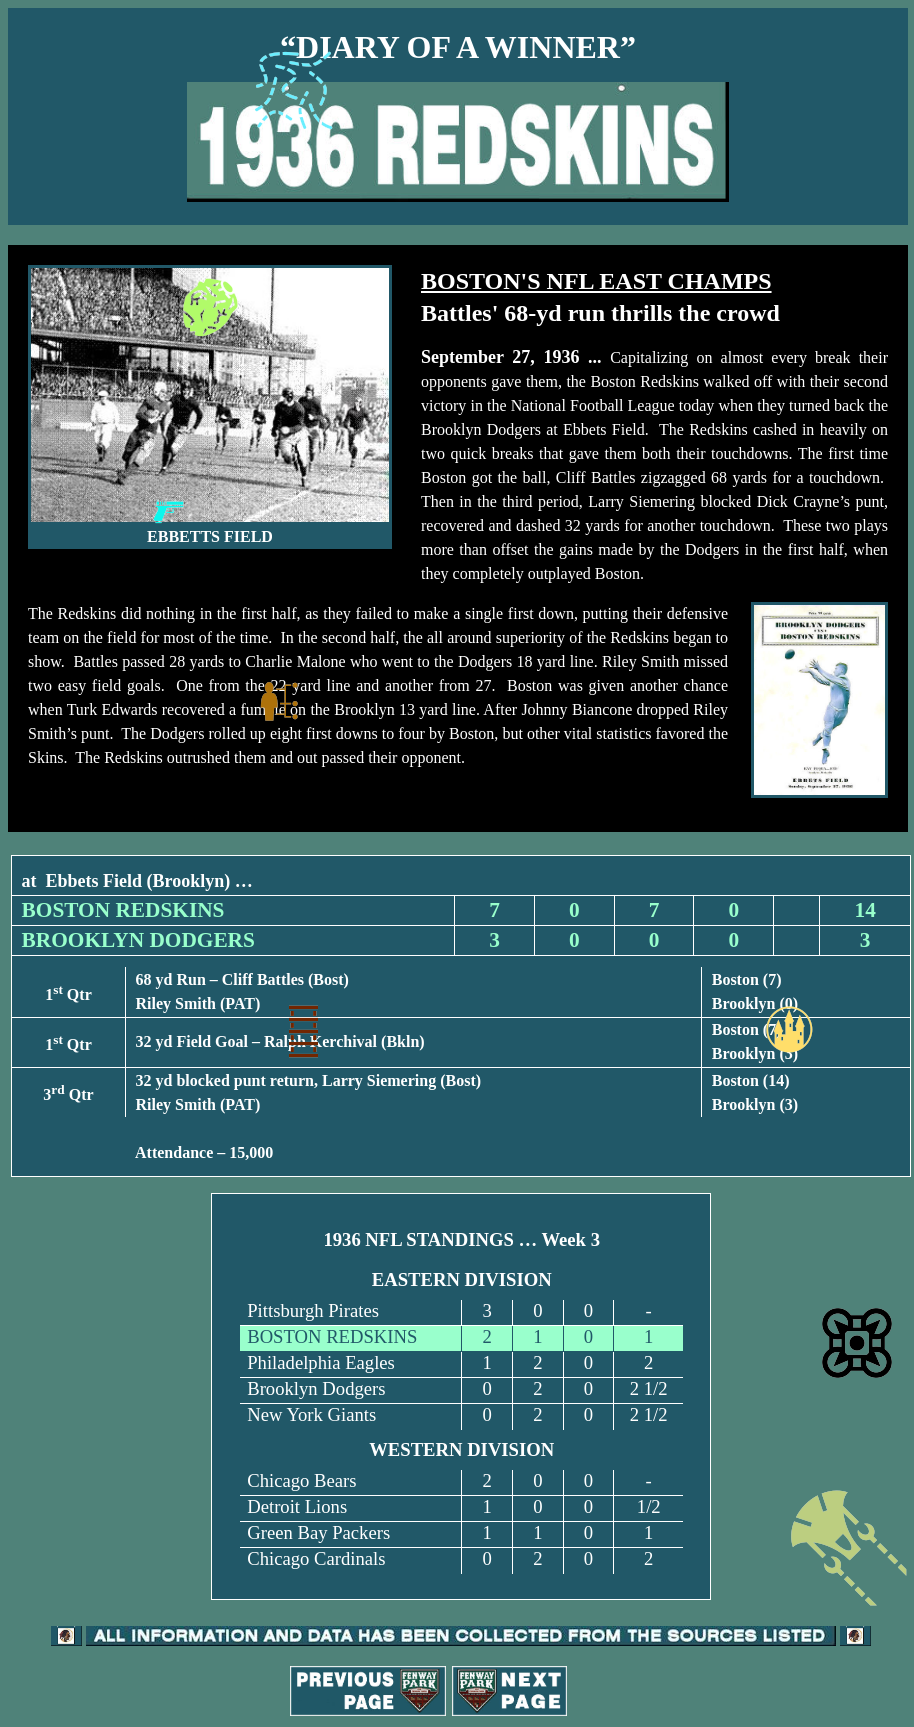 The image size is (914, 1727). What do you see at coordinates (303, 1031) in the screenshot?
I see `access ladder or climbing tools in game` at bounding box center [303, 1031].